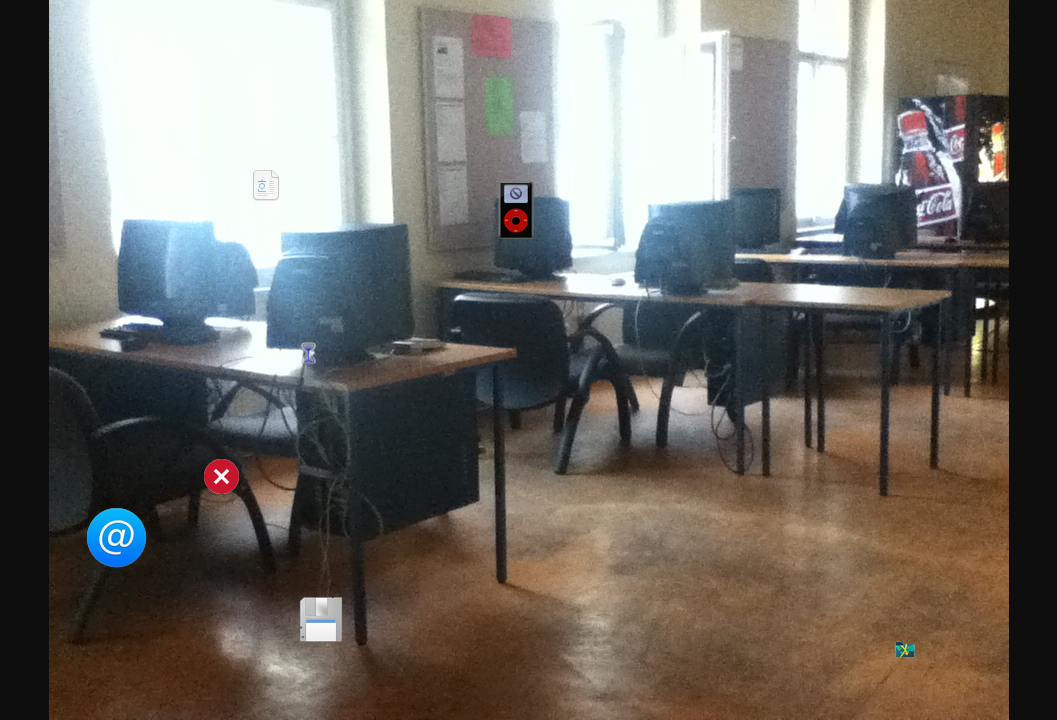 The image size is (1057, 720). I want to click on iPod device with sync disabled or unavailable, so click(515, 209).